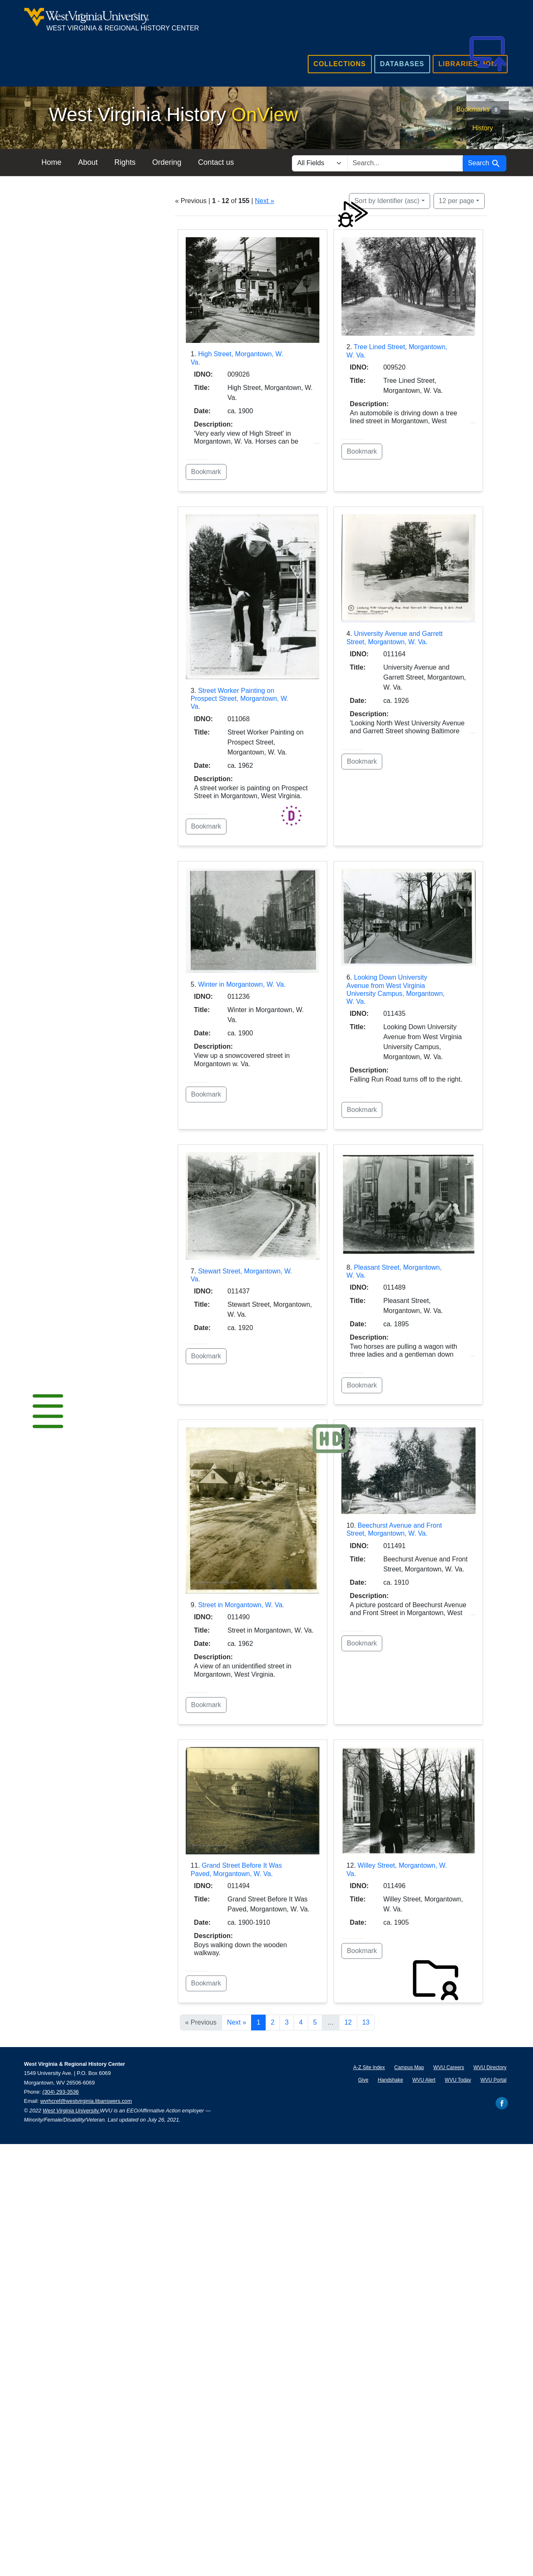 The height and width of the screenshot is (2576, 533). What do you see at coordinates (436, 1978) in the screenshot?
I see `access user profile folder` at bounding box center [436, 1978].